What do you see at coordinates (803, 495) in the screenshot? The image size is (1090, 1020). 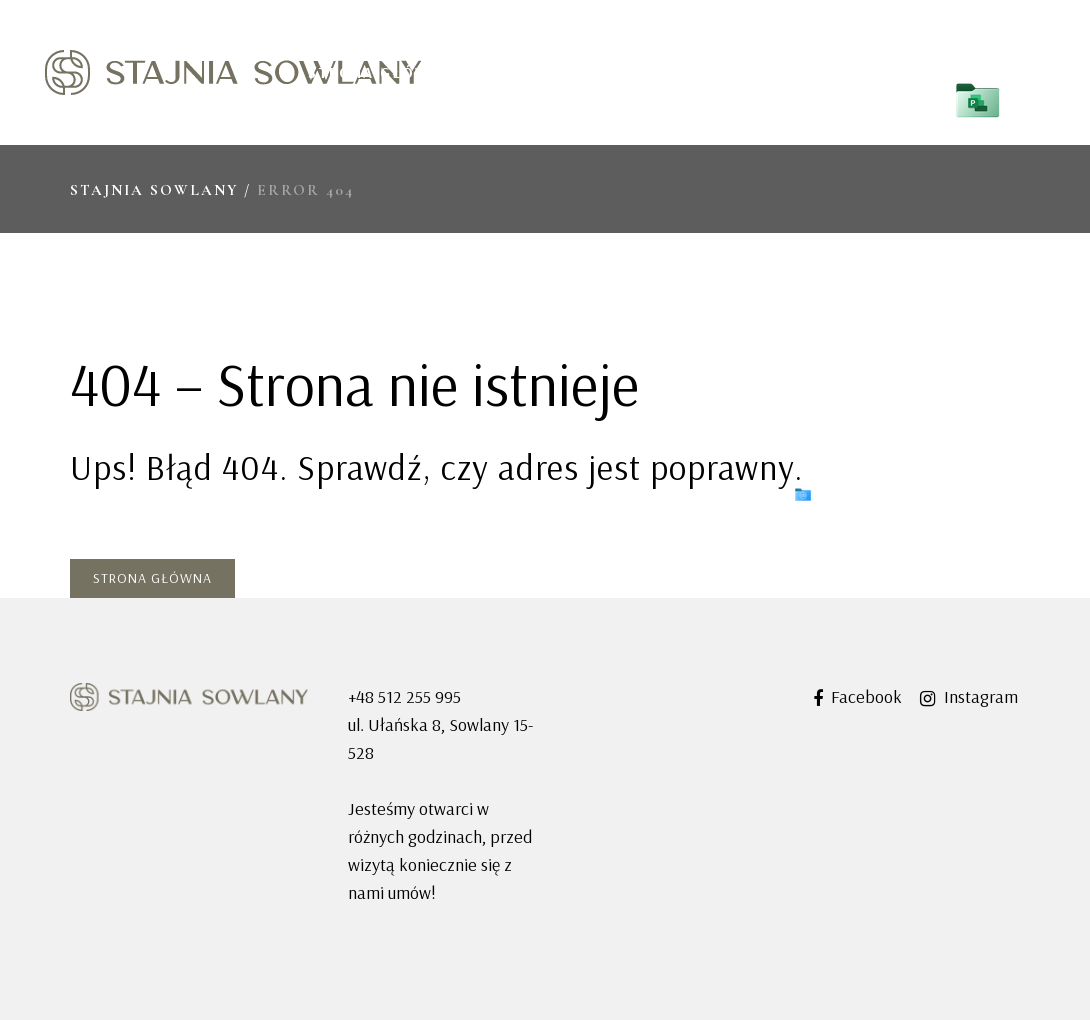 I see `open qbittorrent downloads folder` at bounding box center [803, 495].